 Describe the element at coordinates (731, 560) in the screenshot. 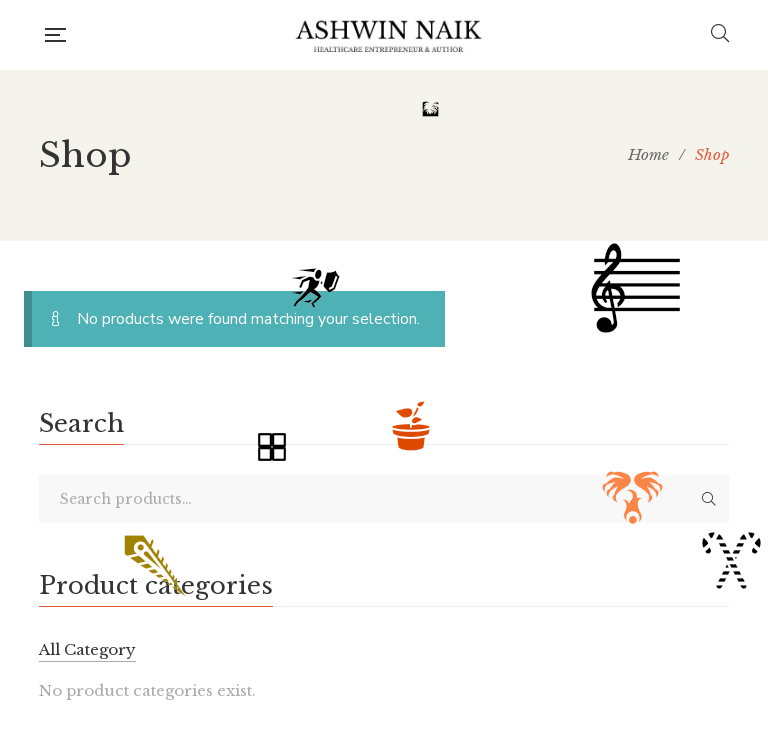

I see `holiday or christmas-themed content` at that location.